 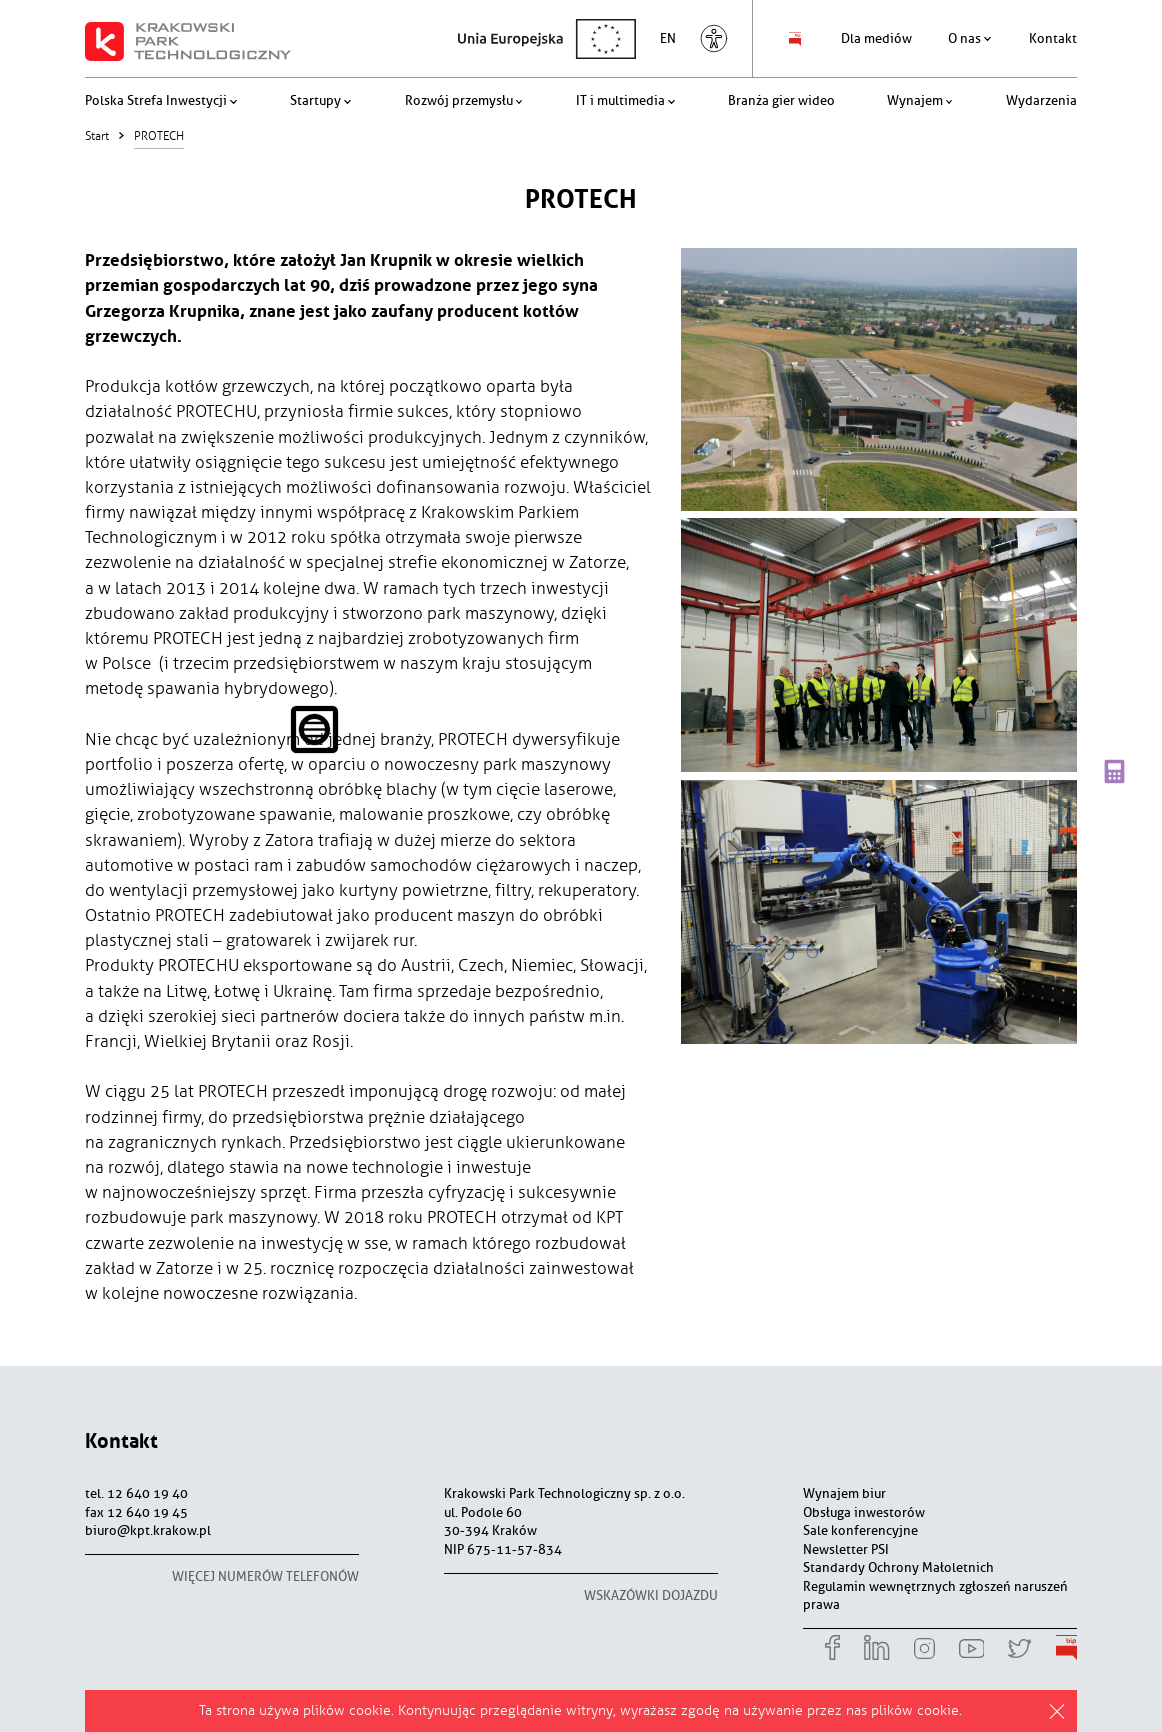 What do you see at coordinates (314, 729) in the screenshot?
I see `access heating and cooling controls` at bounding box center [314, 729].